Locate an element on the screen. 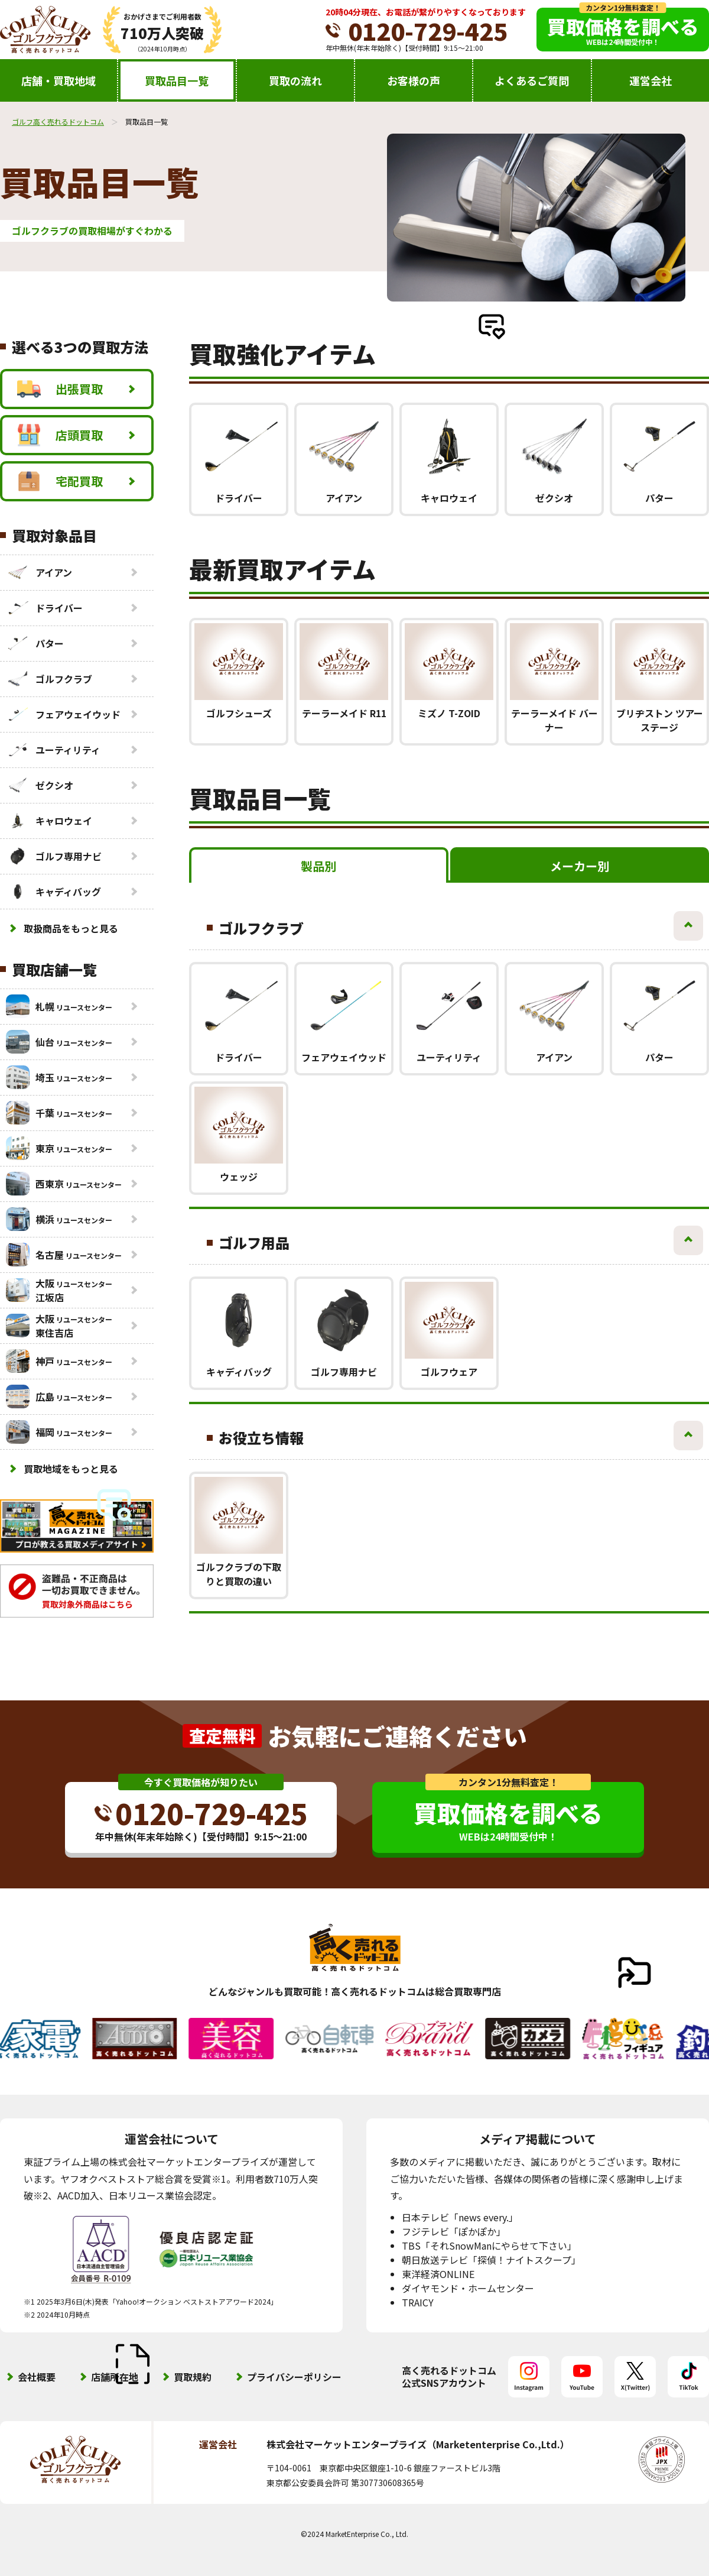 The height and width of the screenshot is (2576, 709). search through your messages is located at coordinates (114, 1504).